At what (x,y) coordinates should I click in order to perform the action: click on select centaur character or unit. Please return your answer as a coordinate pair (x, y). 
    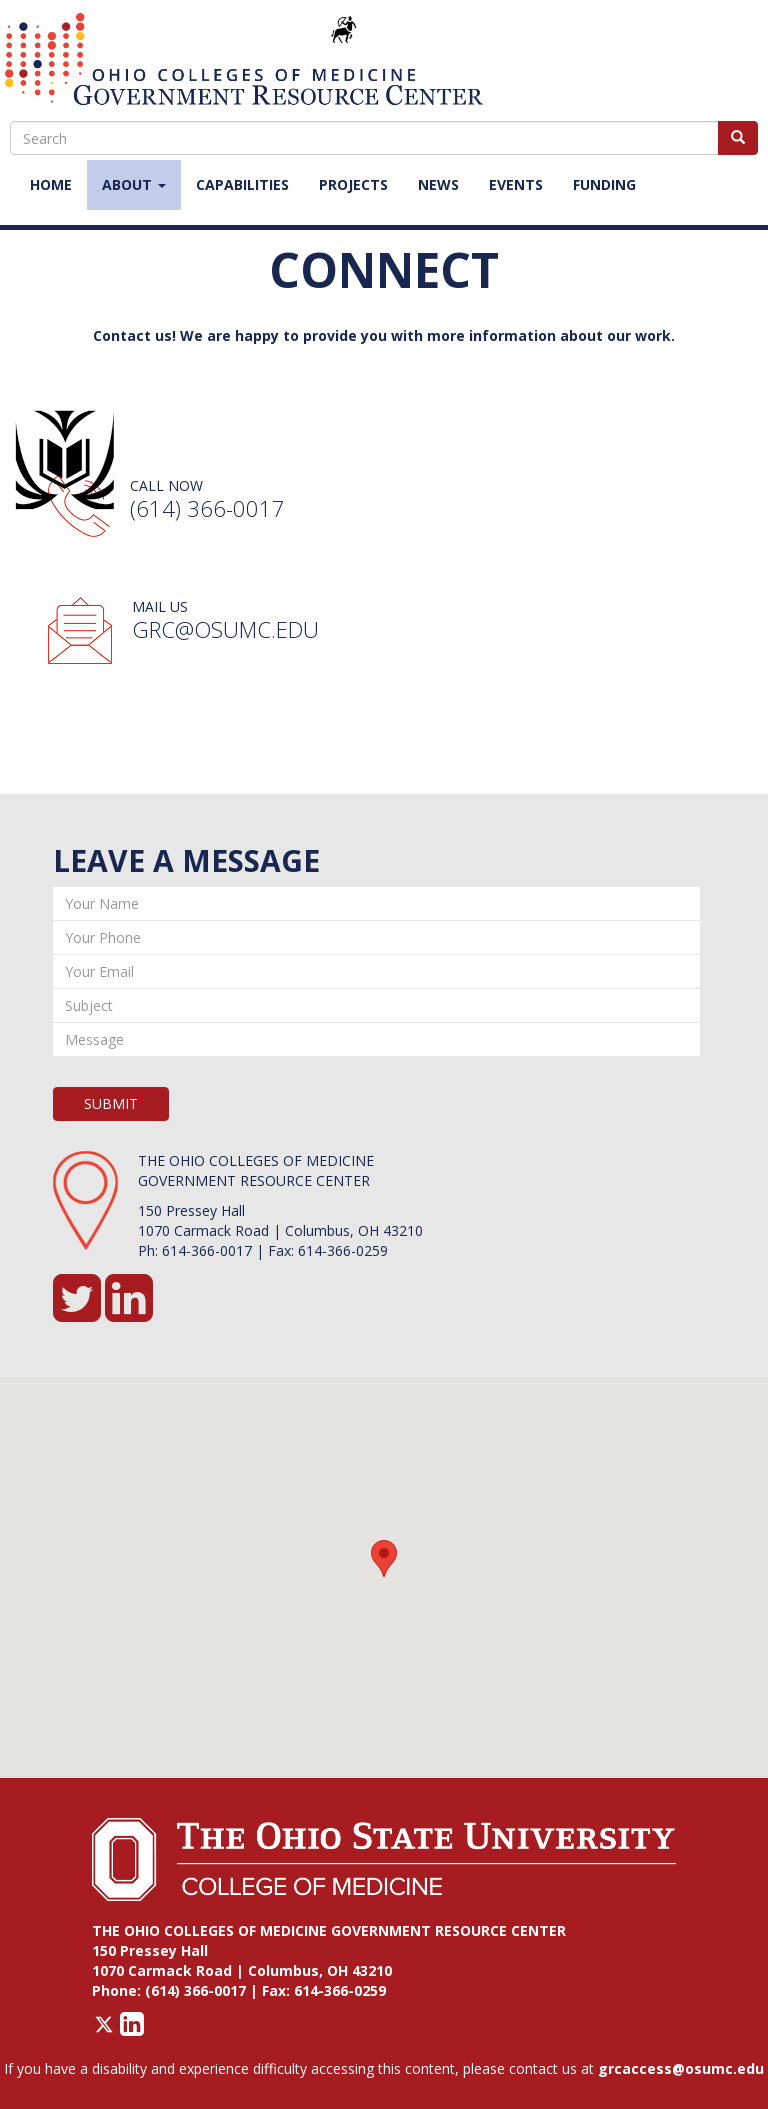
    Looking at the image, I should click on (343, 29).